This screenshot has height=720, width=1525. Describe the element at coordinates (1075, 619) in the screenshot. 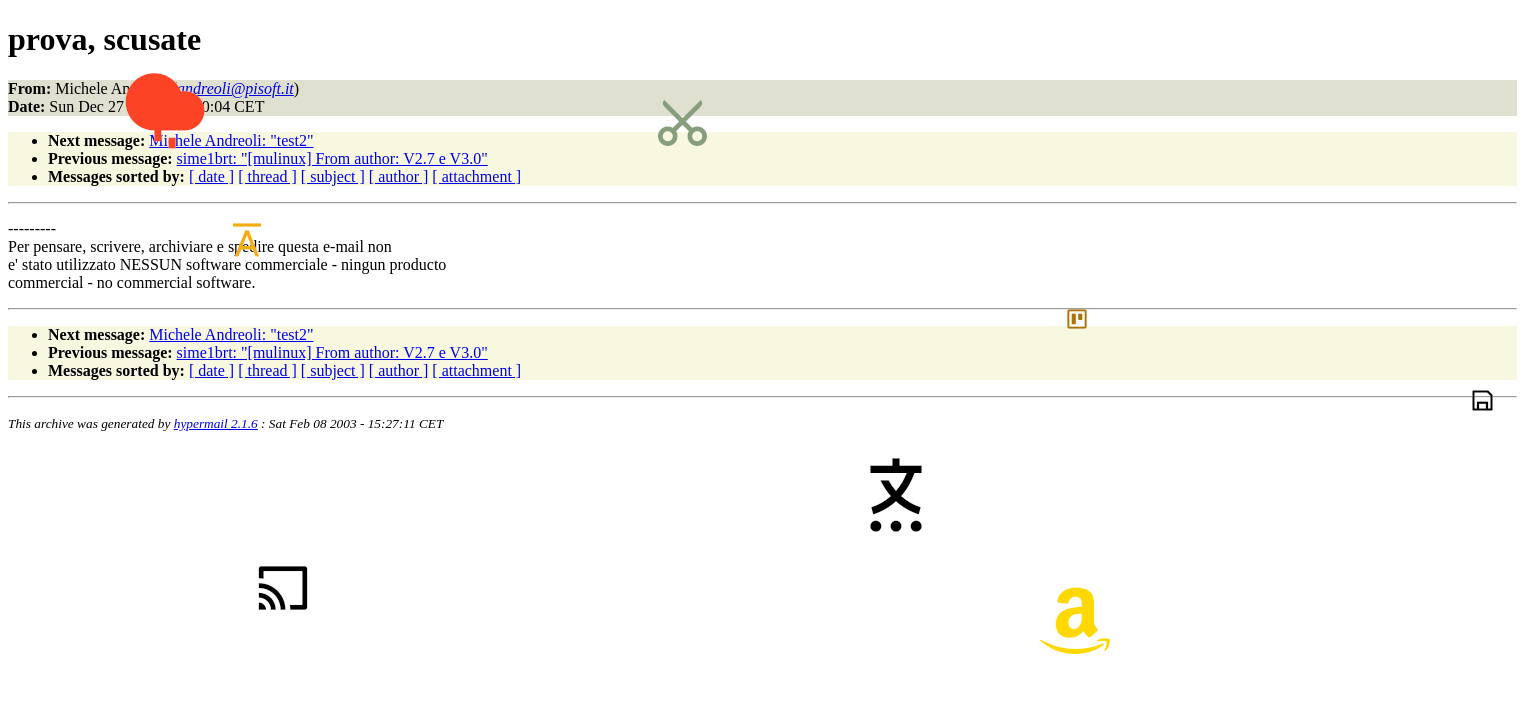

I see `open the Amazon app` at that location.